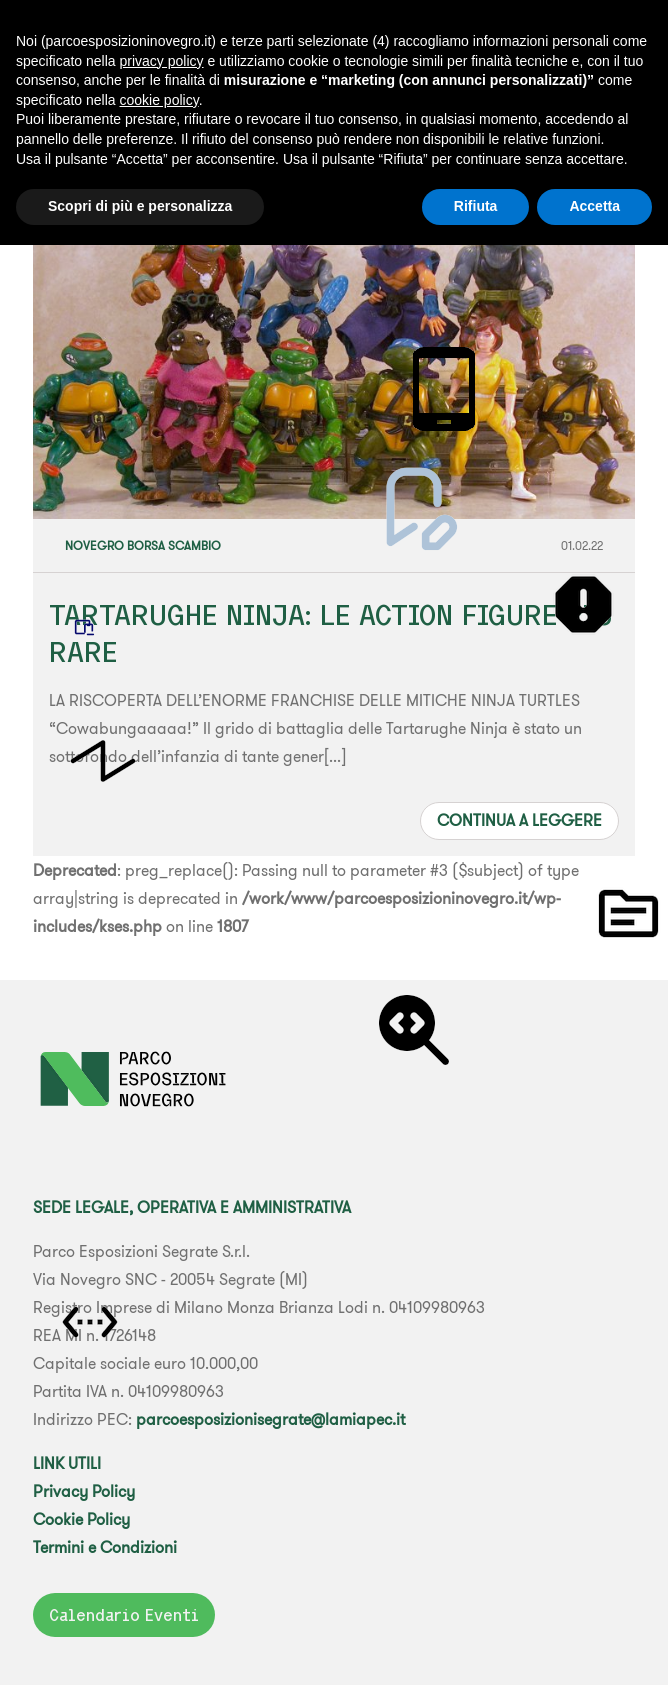  What do you see at coordinates (628, 913) in the screenshot?
I see `access source files or documents` at bounding box center [628, 913].